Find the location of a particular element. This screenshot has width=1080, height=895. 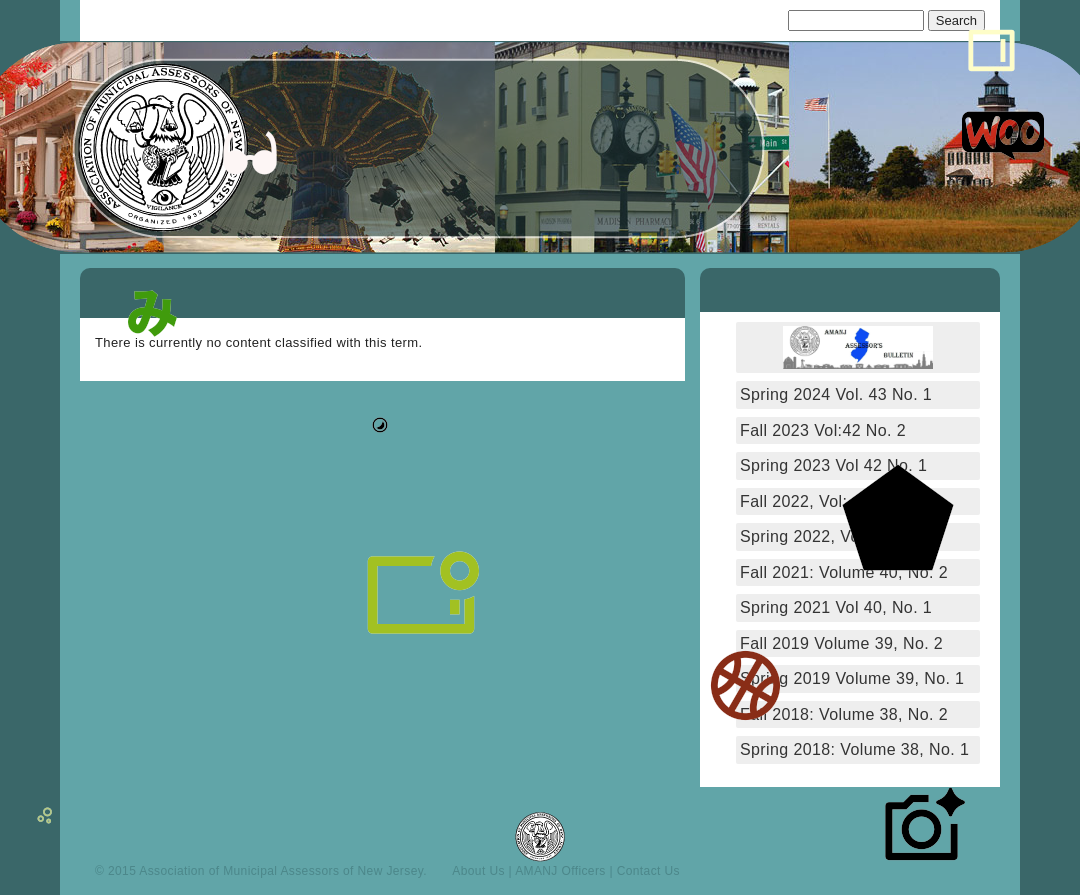

activate AI-powered camera features is located at coordinates (921, 827).